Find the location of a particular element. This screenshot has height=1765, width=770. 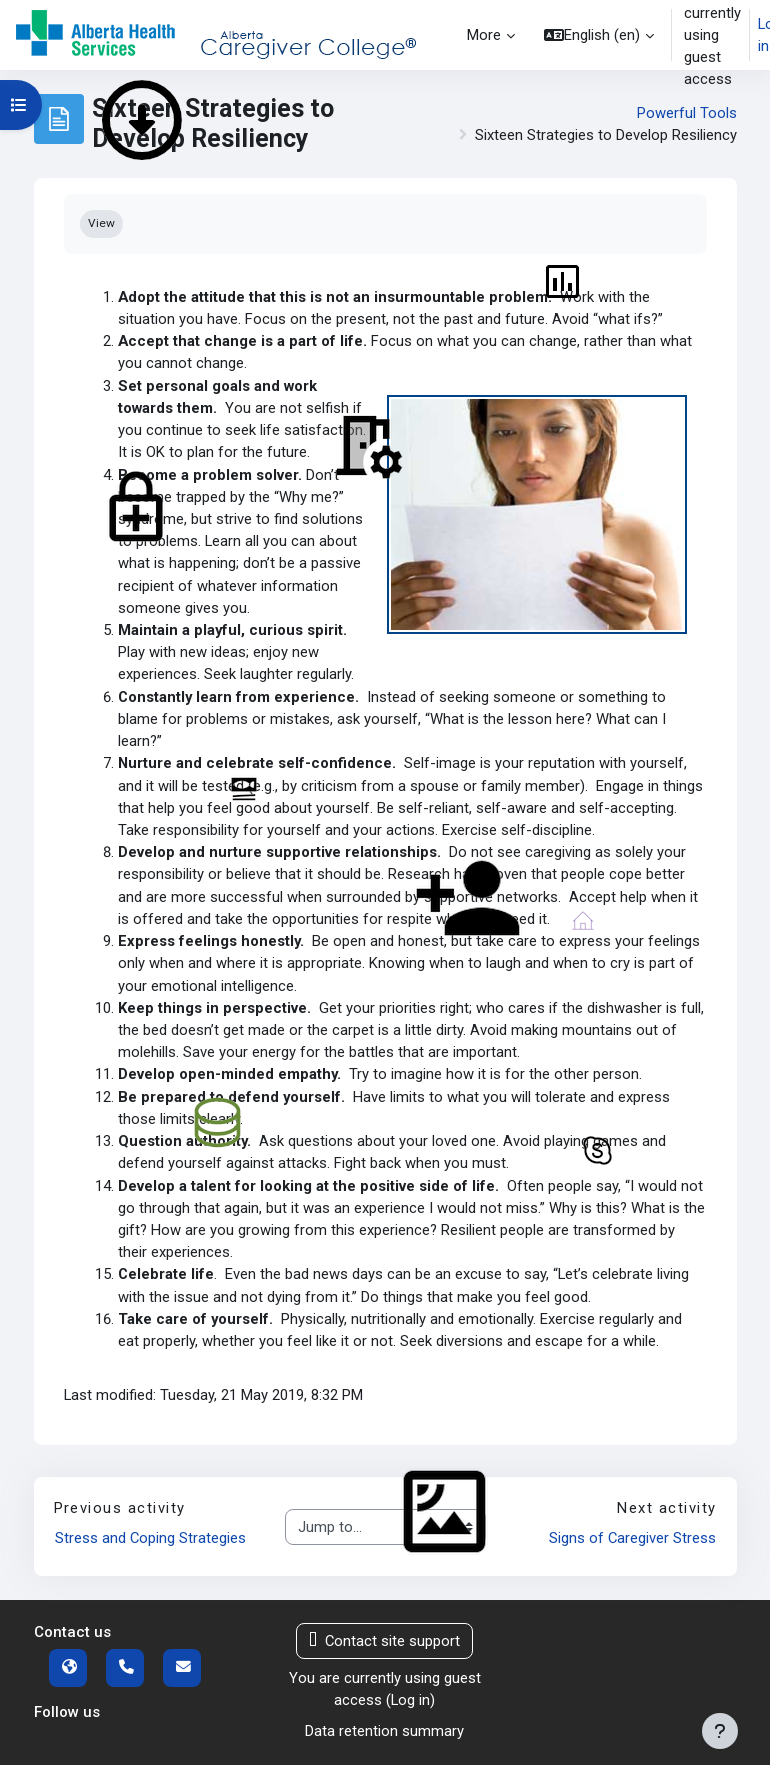

switch to satellite map view is located at coordinates (444, 1511).